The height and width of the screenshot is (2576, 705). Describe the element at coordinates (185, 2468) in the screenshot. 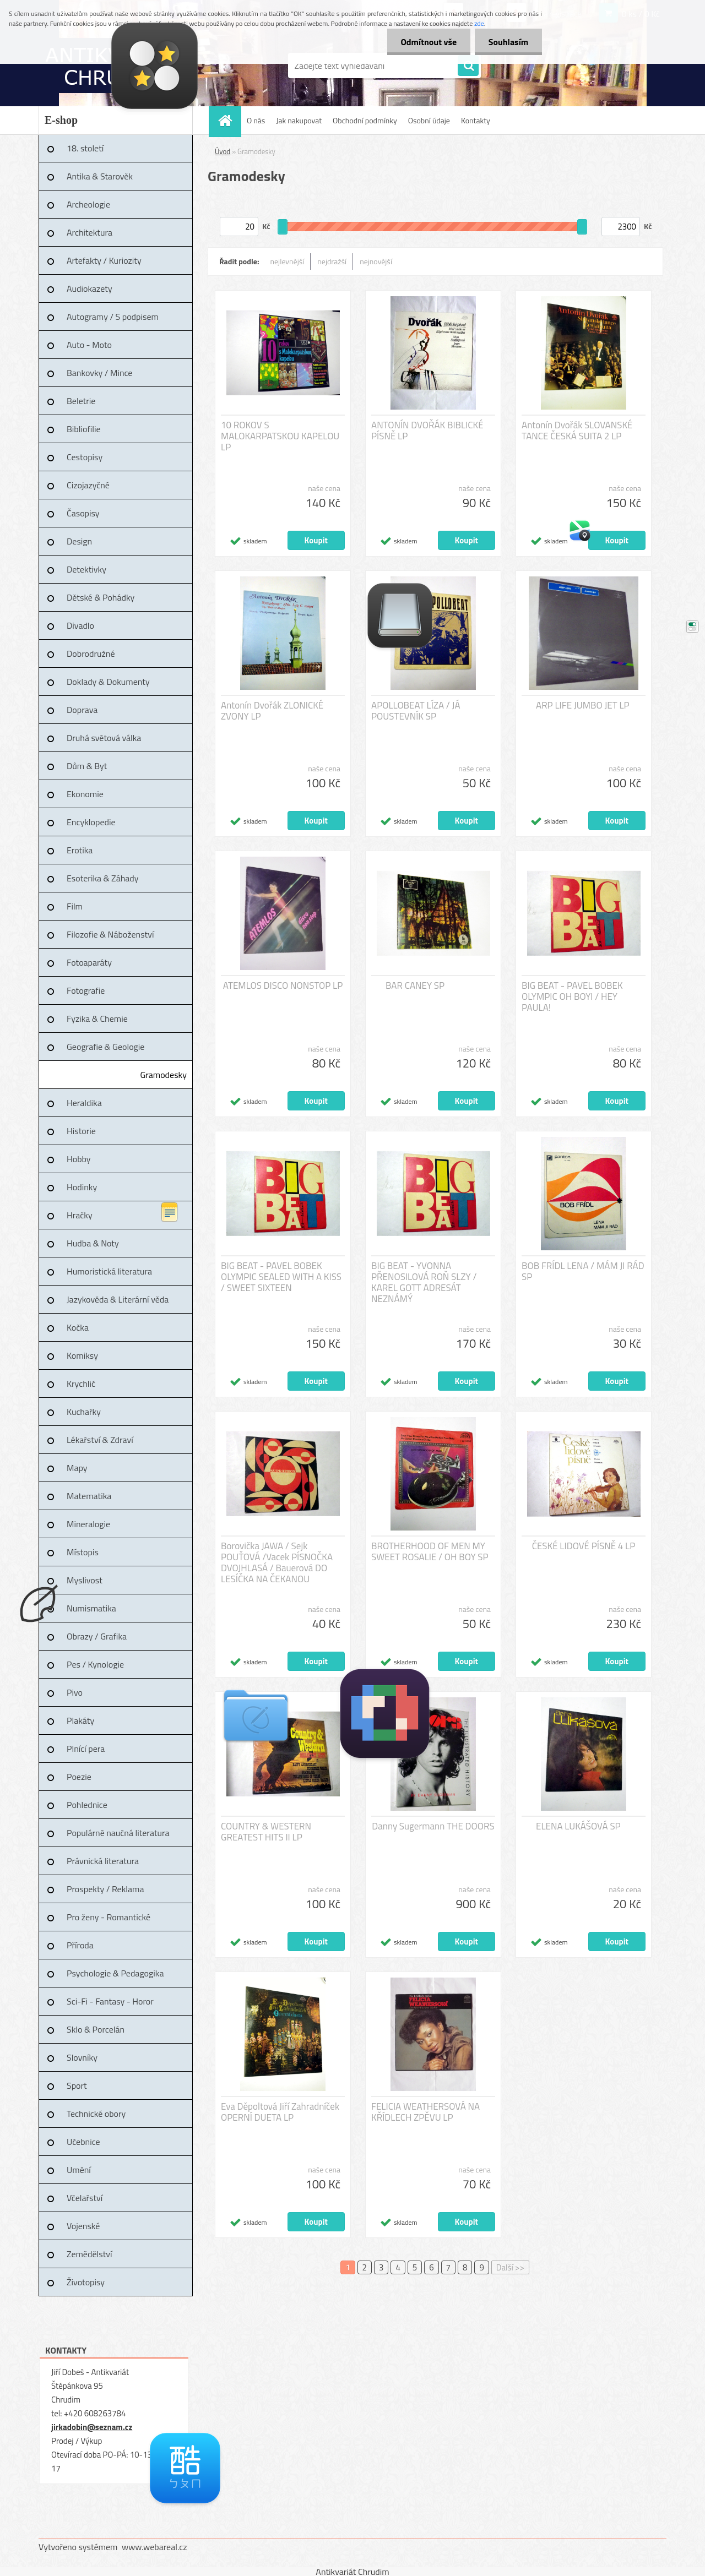

I see `open IBus Chewing input method settings` at that location.